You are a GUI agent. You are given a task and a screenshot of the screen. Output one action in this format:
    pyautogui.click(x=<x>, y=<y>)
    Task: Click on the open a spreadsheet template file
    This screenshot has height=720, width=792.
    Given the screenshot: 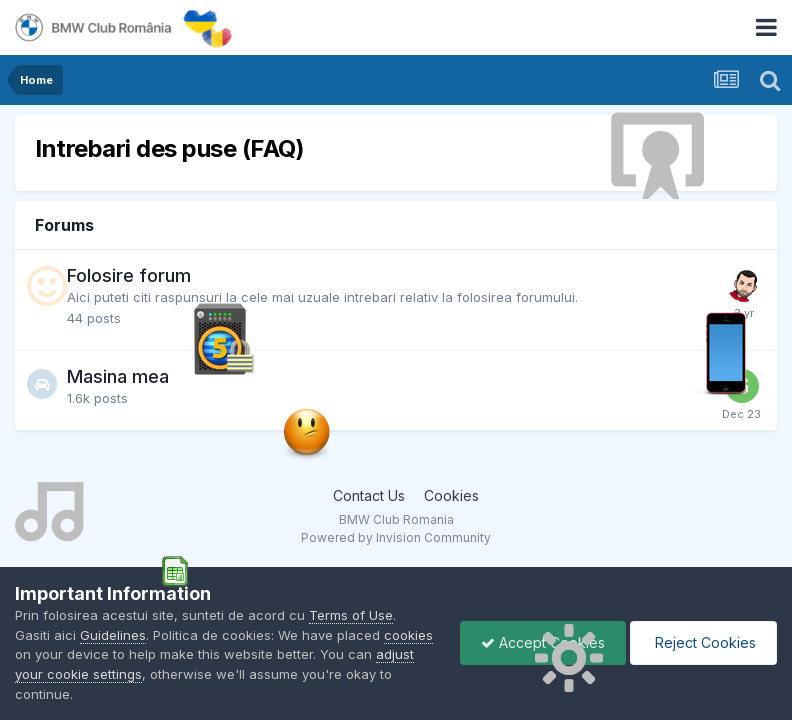 What is the action you would take?
    pyautogui.click(x=175, y=571)
    